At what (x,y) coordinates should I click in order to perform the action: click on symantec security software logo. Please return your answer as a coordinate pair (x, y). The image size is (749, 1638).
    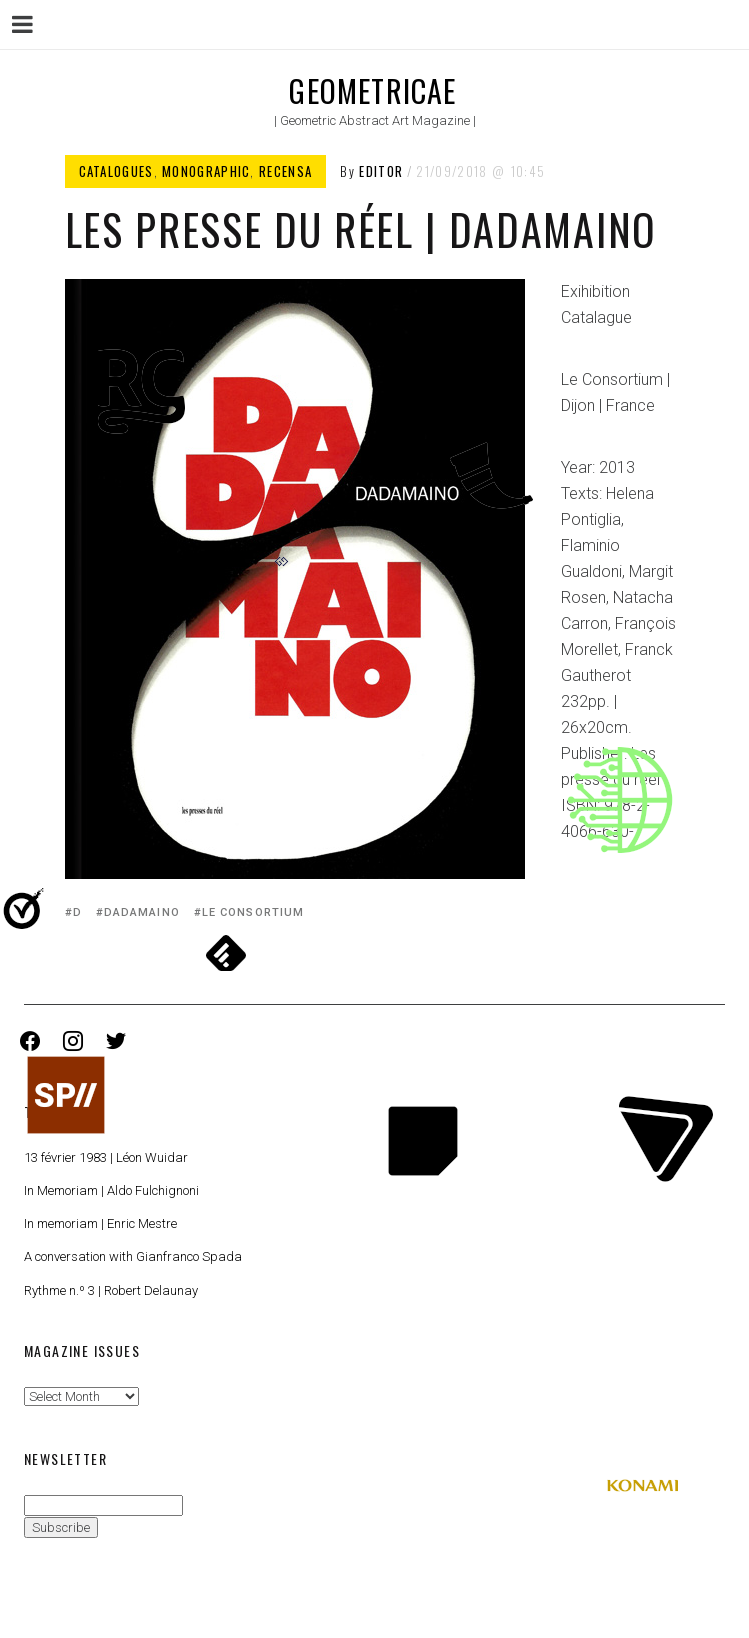
    Looking at the image, I should click on (23, 908).